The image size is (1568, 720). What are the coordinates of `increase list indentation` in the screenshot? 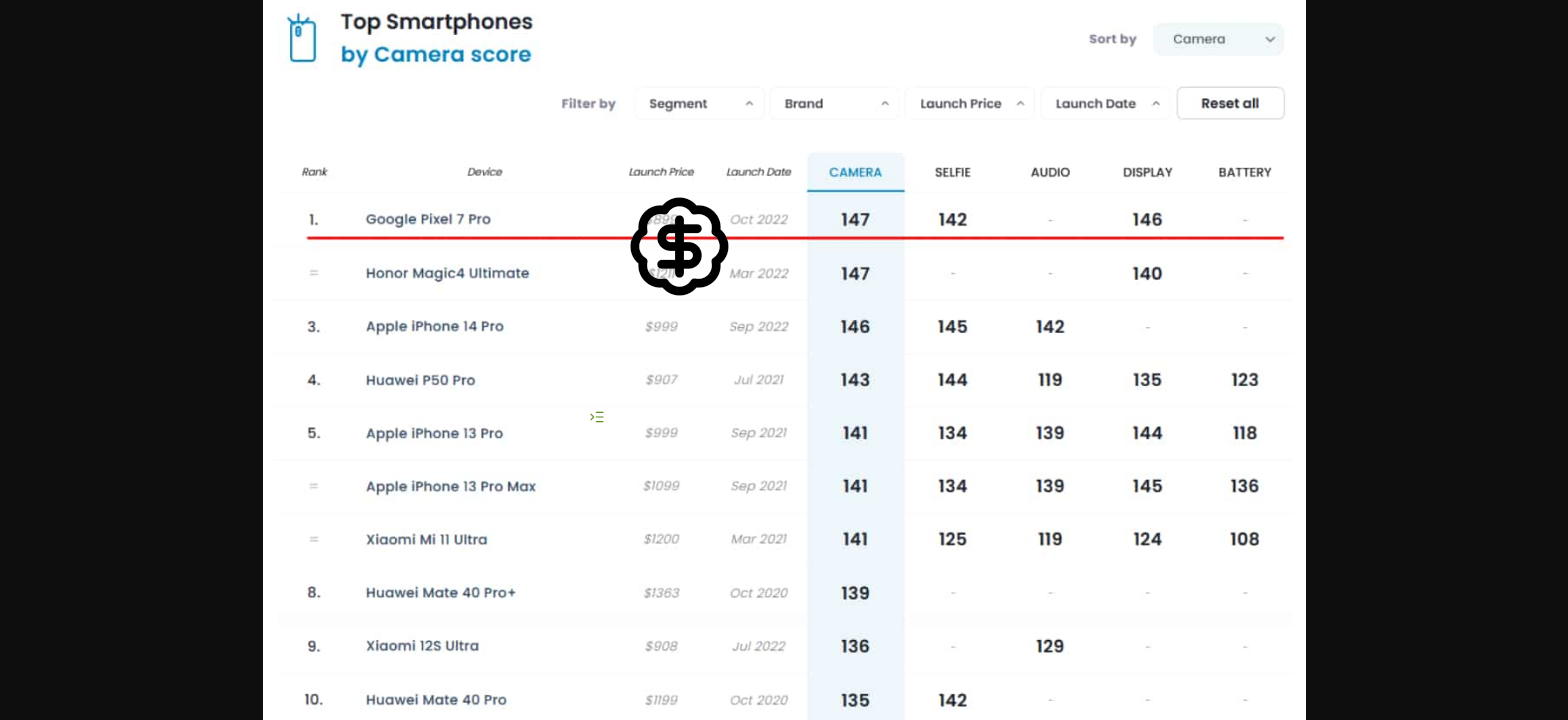 It's located at (597, 417).